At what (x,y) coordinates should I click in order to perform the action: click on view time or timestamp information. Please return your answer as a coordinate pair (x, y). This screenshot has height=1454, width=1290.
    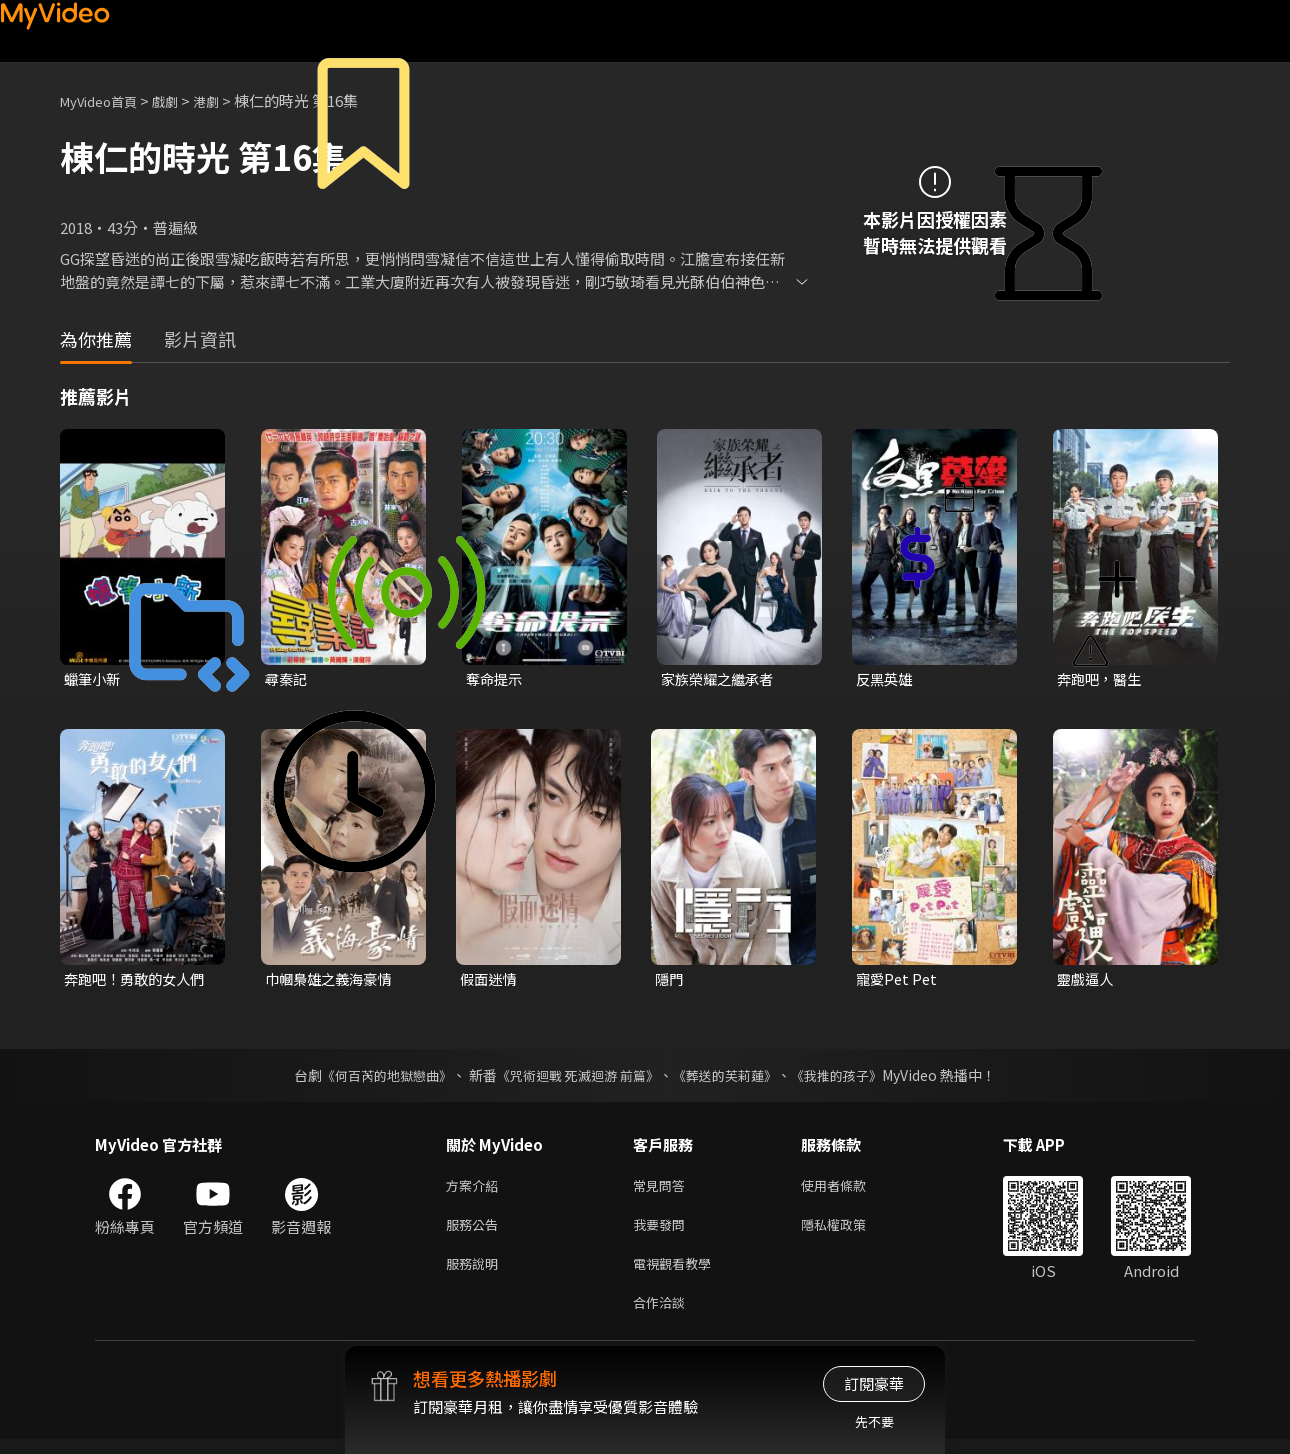
    Looking at the image, I should click on (354, 791).